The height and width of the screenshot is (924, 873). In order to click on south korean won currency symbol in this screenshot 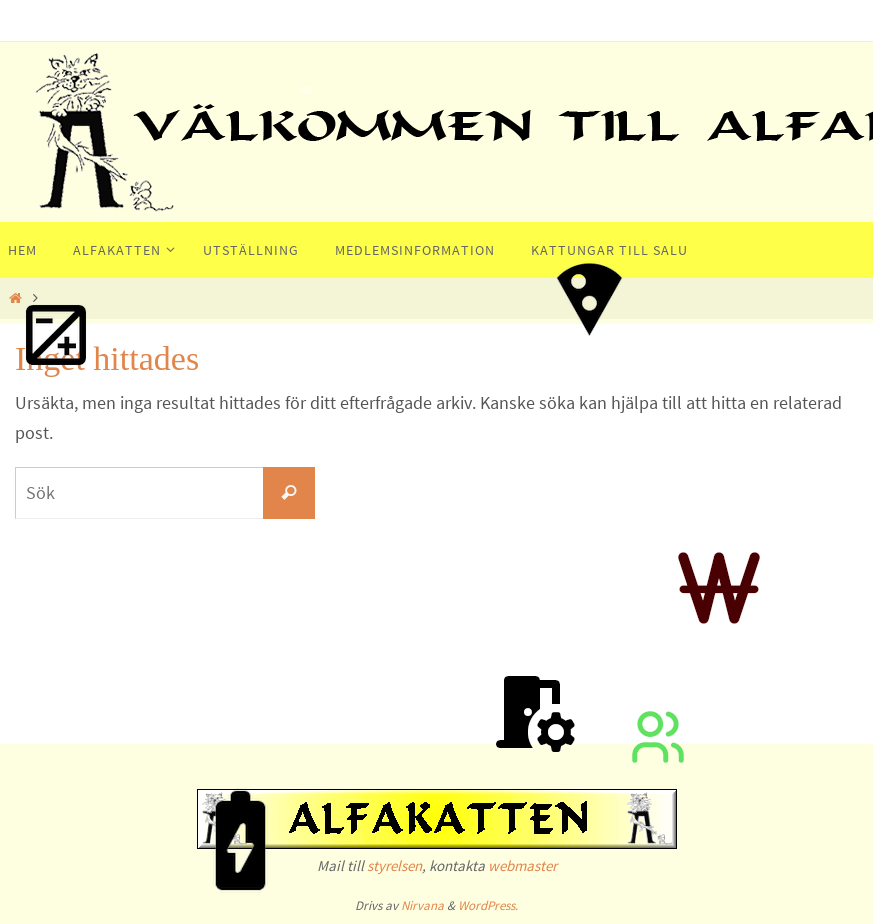, I will do `click(719, 588)`.